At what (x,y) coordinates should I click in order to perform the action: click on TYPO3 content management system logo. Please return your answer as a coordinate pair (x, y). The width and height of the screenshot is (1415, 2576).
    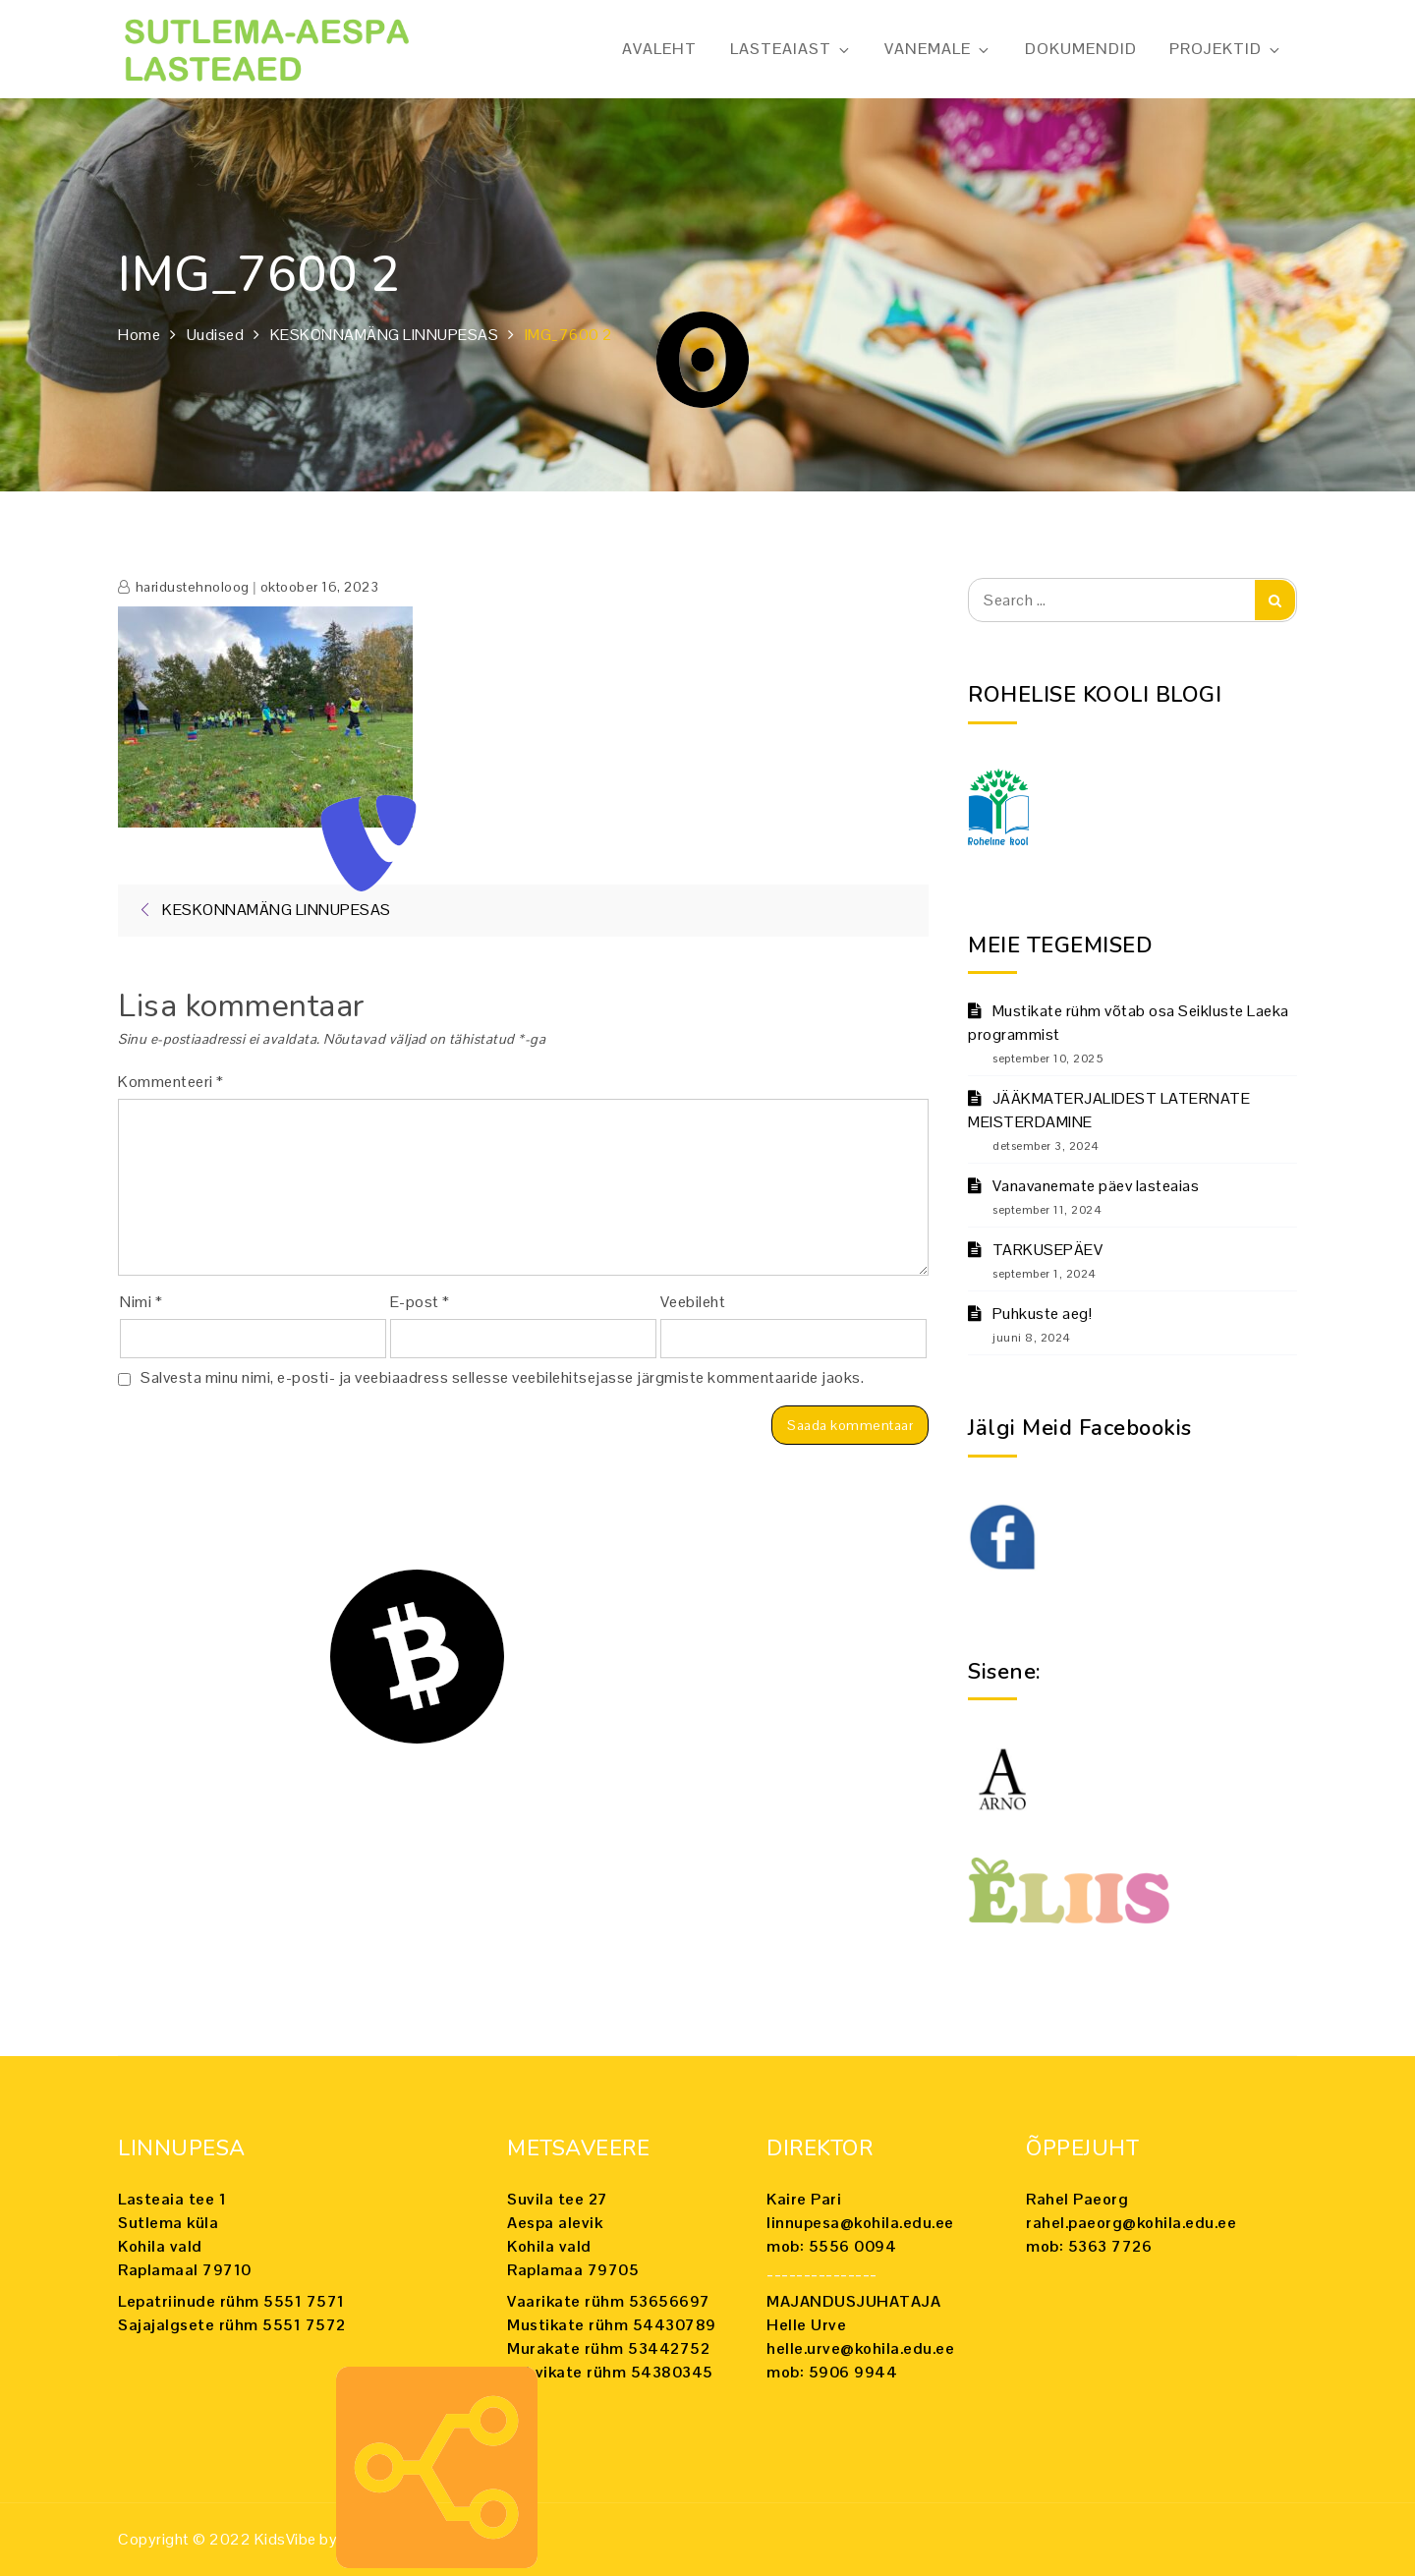
    Looking at the image, I should click on (368, 843).